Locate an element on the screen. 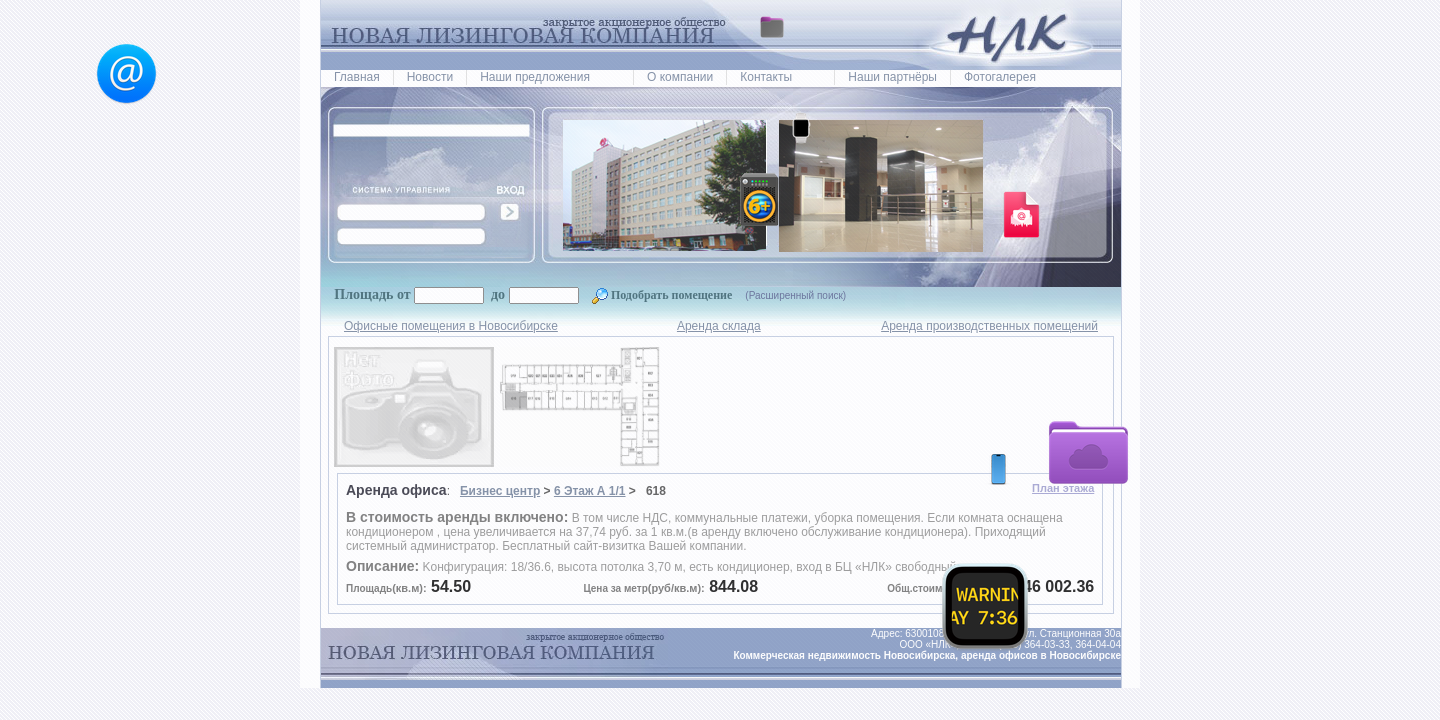 This screenshot has height=720, width=1440. a partially downloaded or incomplete email message file is located at coordinates (1021, 215).